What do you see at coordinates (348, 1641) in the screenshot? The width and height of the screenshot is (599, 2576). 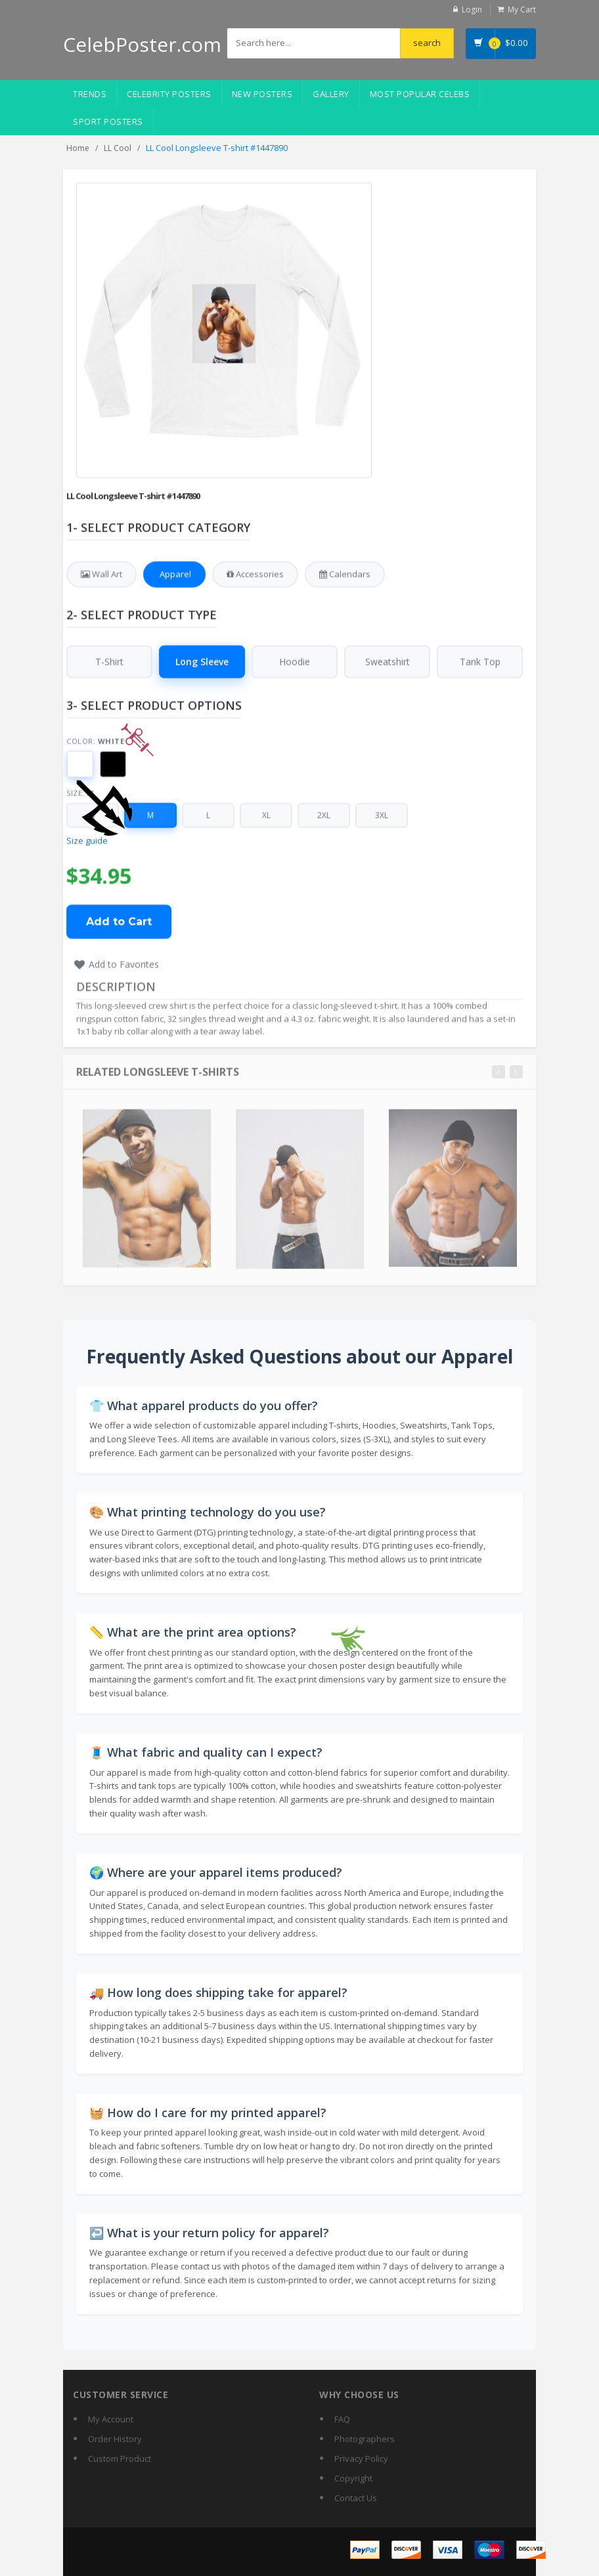 I see `activate a divine power or special ability` at bounding box center [348, 1641].